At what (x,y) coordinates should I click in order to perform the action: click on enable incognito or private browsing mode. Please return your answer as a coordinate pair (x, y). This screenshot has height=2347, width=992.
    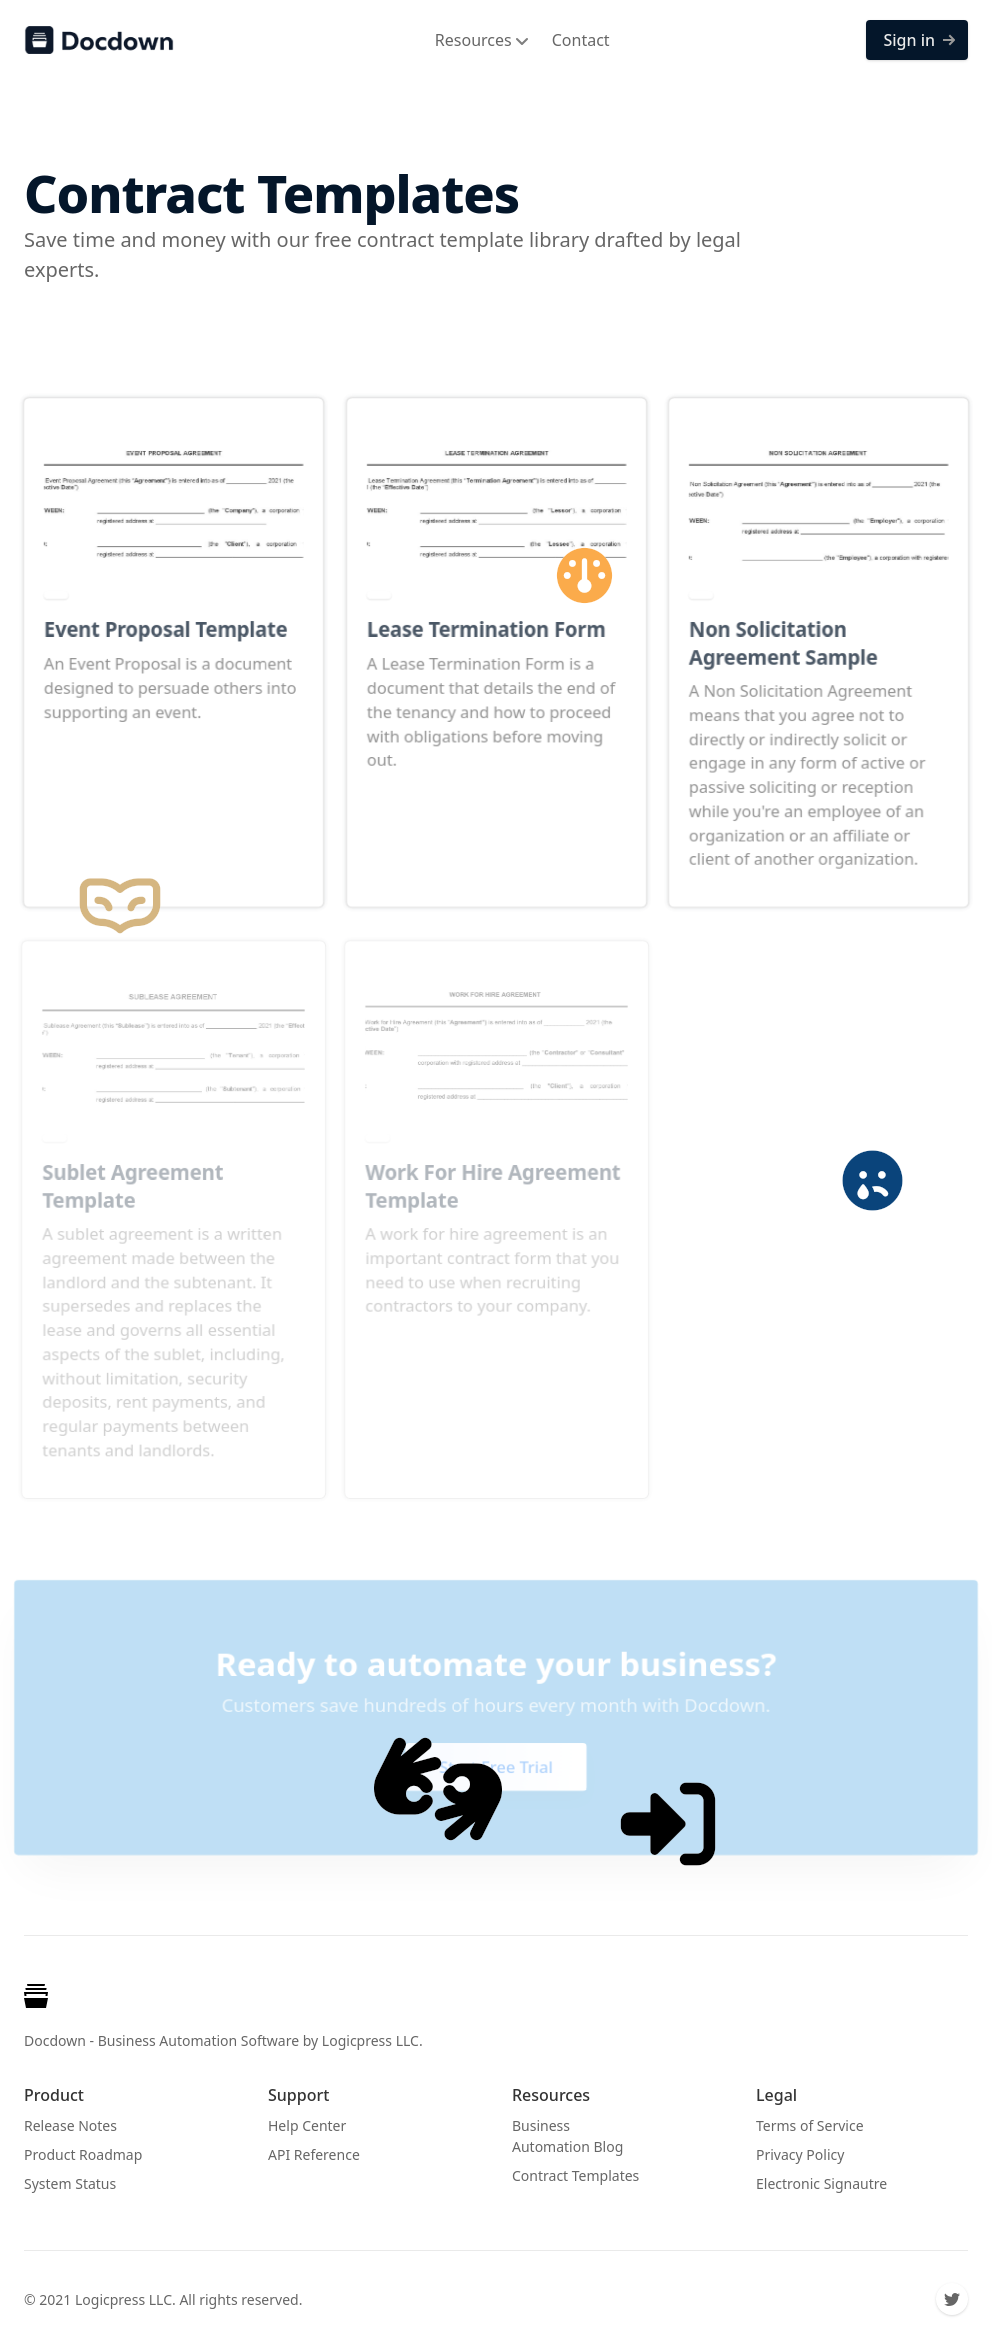
    Looking at the image, I should click on (120, 904).